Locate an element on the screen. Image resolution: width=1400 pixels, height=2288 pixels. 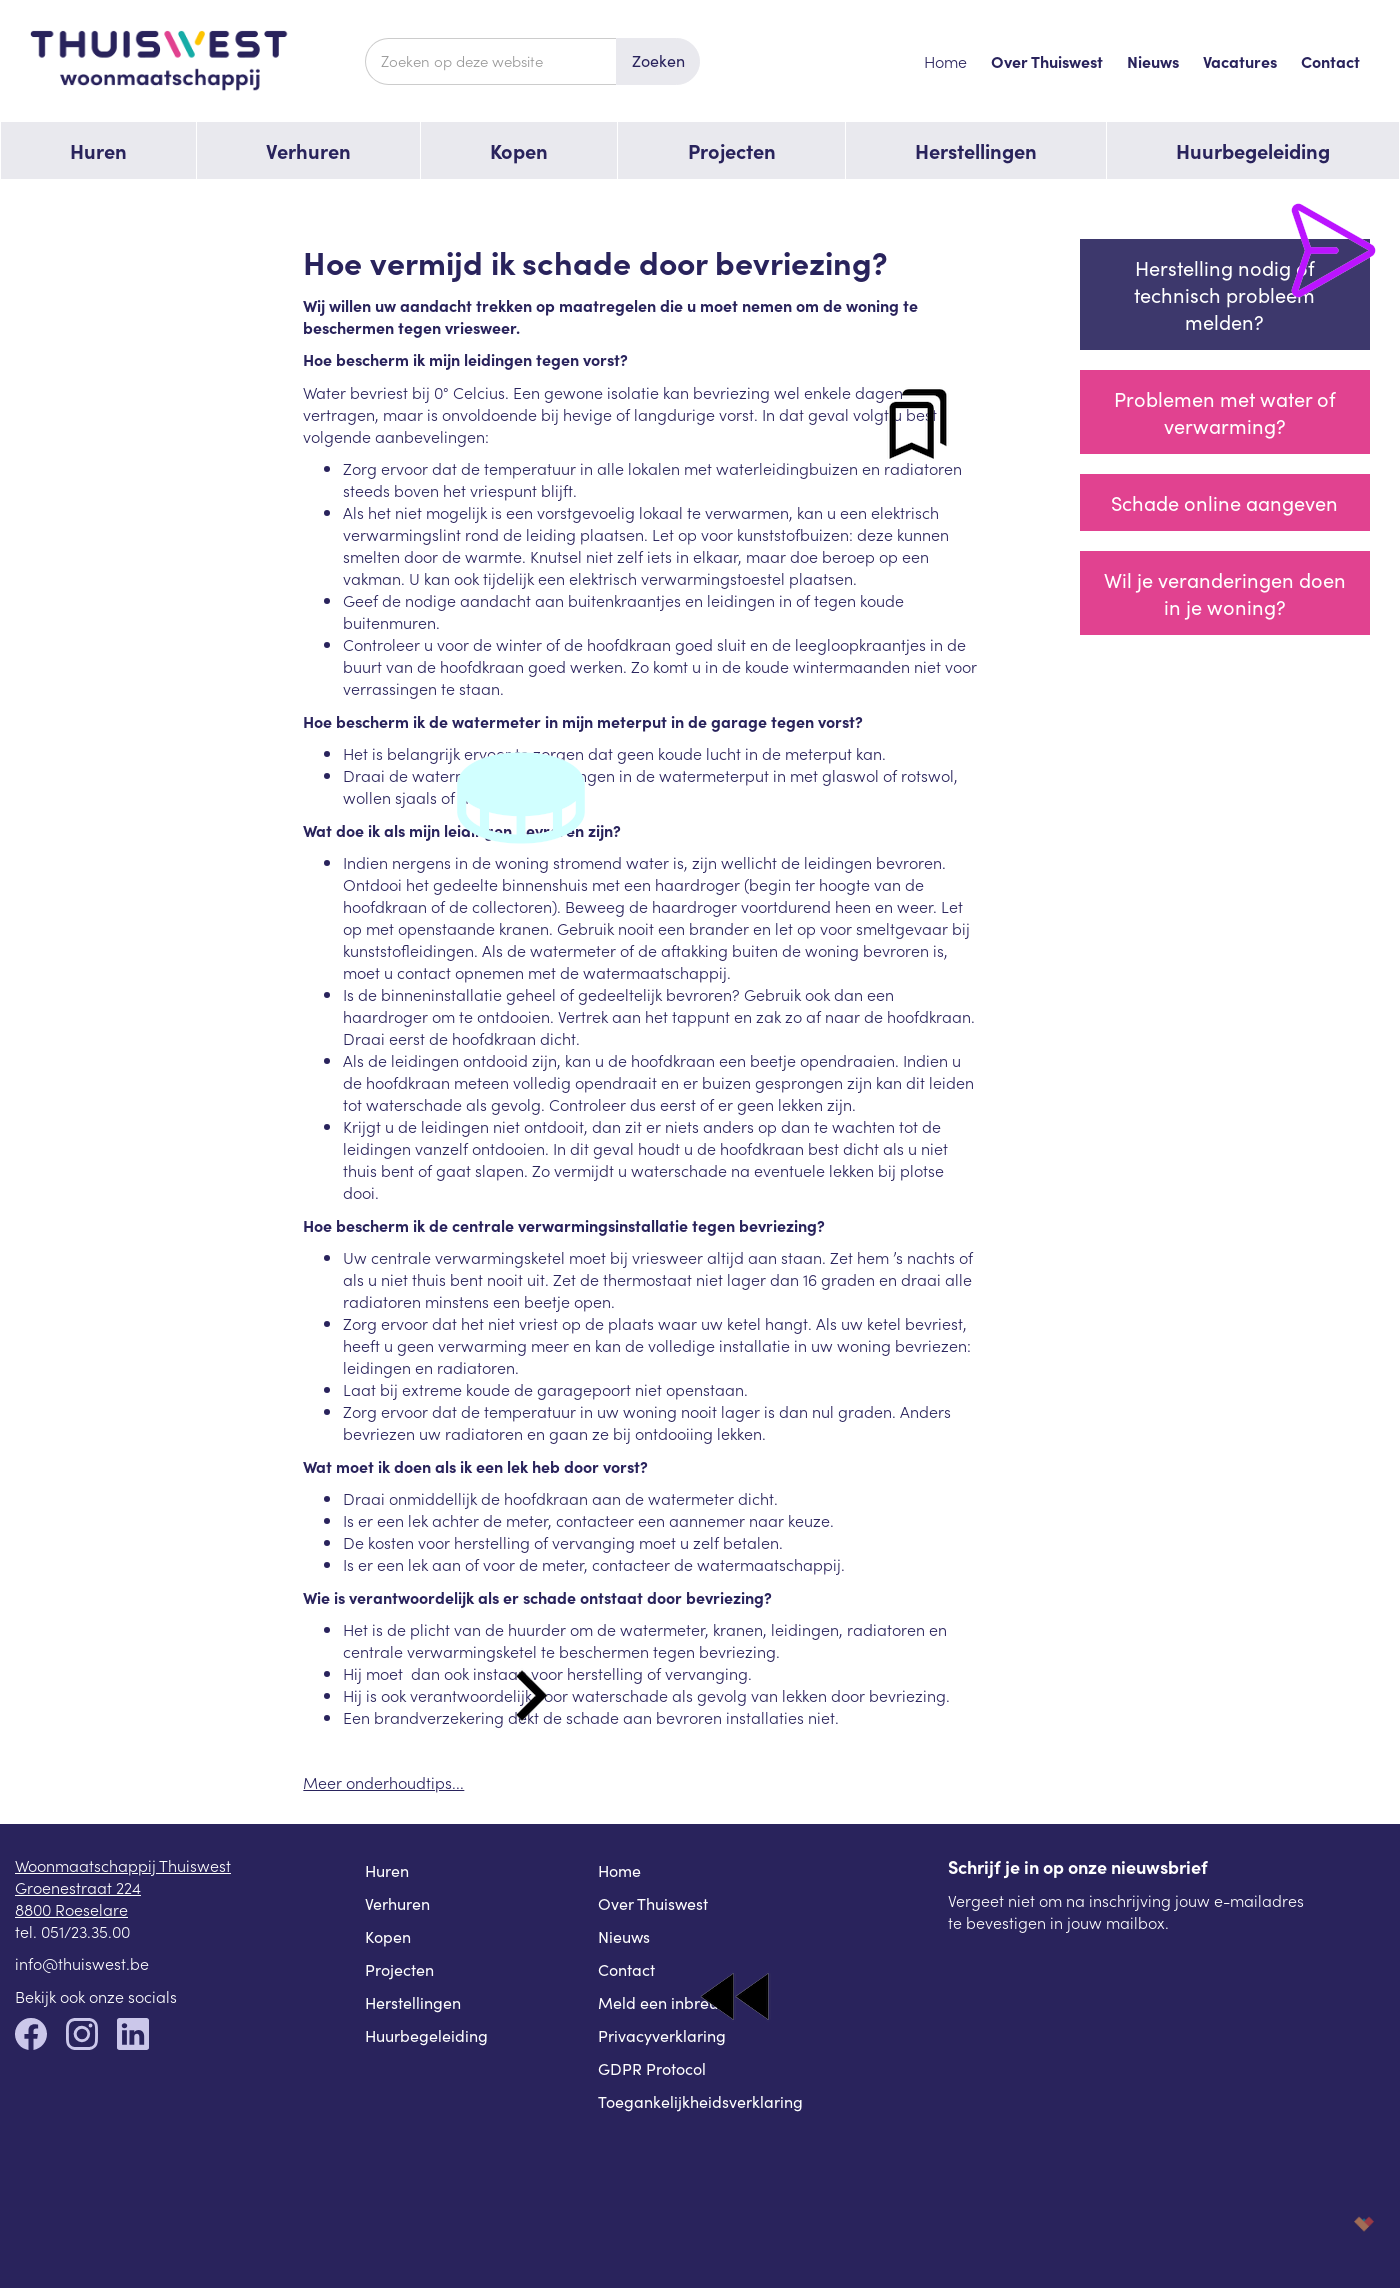
view all saved bookmarks is located at coordinates (918, 424).